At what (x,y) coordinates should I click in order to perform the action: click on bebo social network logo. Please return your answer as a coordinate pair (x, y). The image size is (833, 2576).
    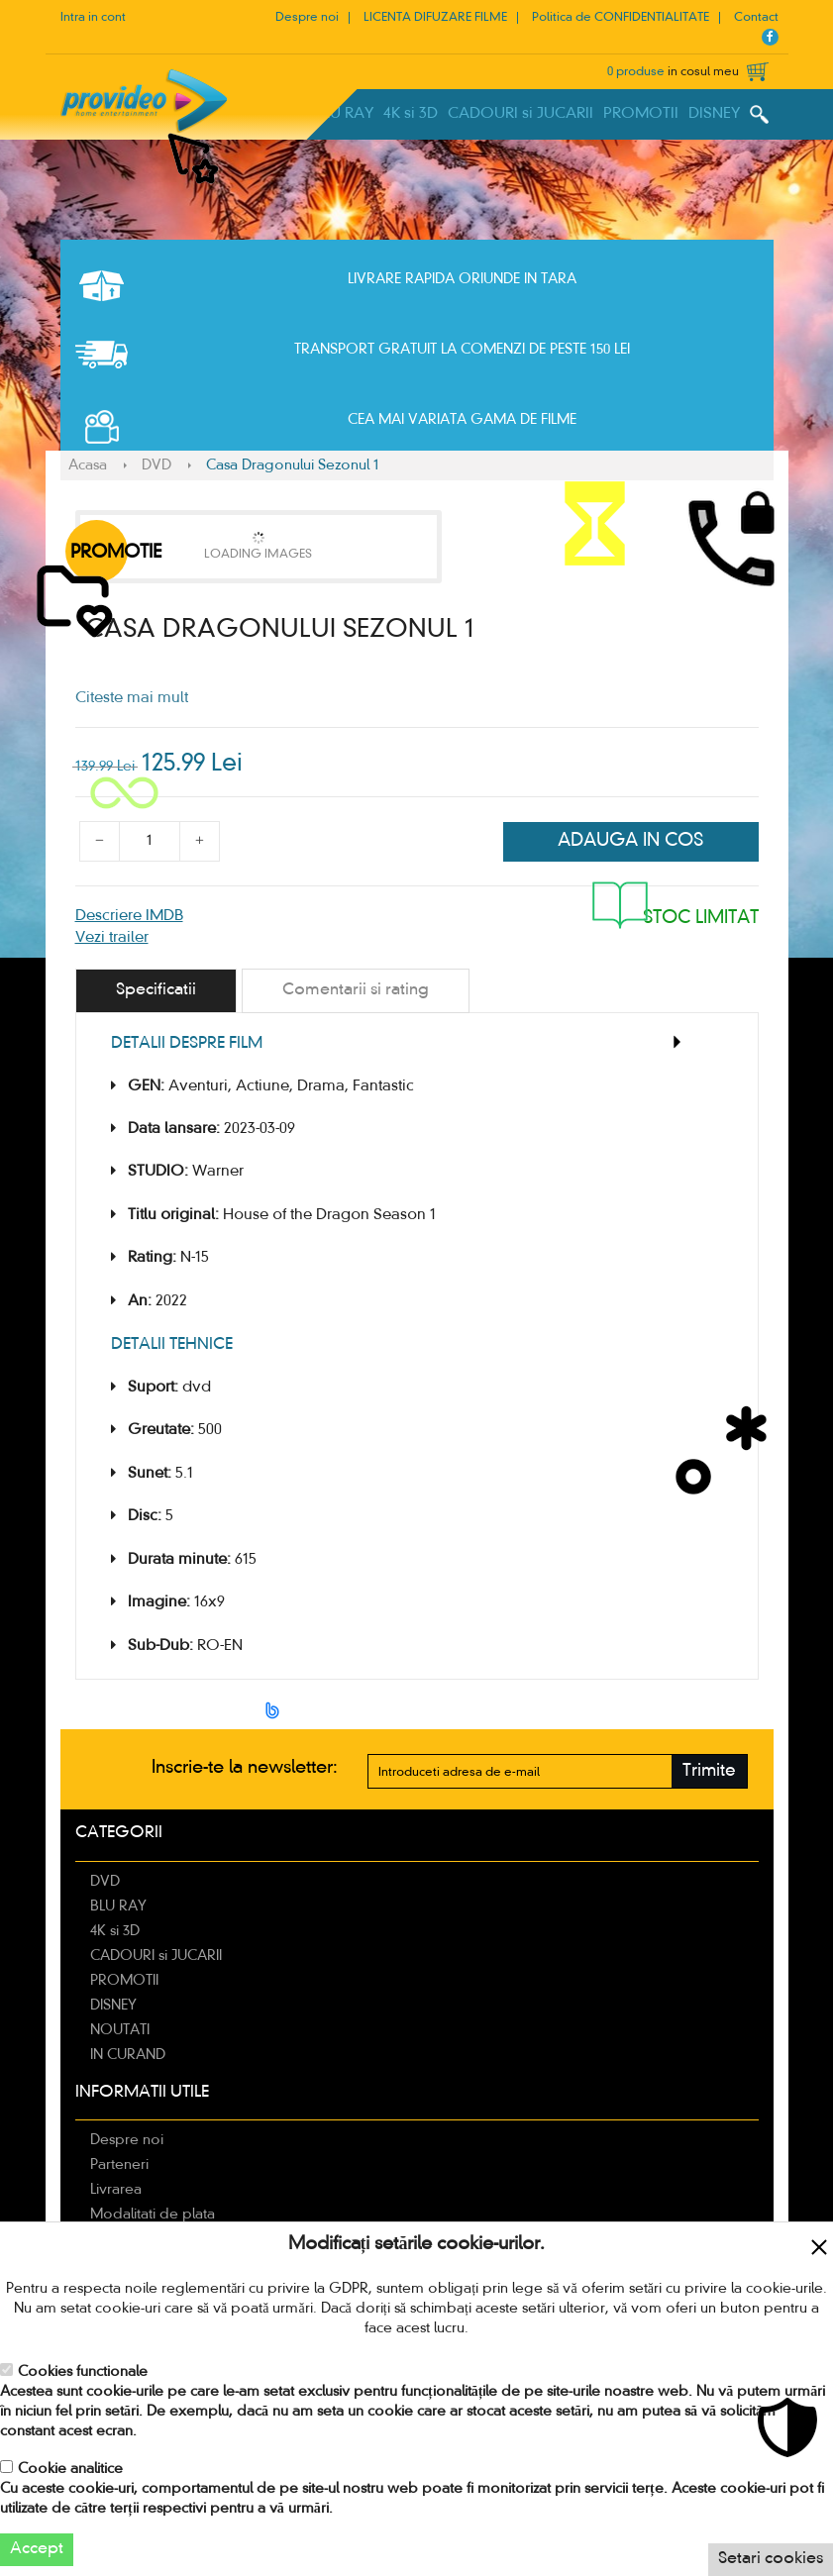
    Looking at the image, I should click on (272, 1710).